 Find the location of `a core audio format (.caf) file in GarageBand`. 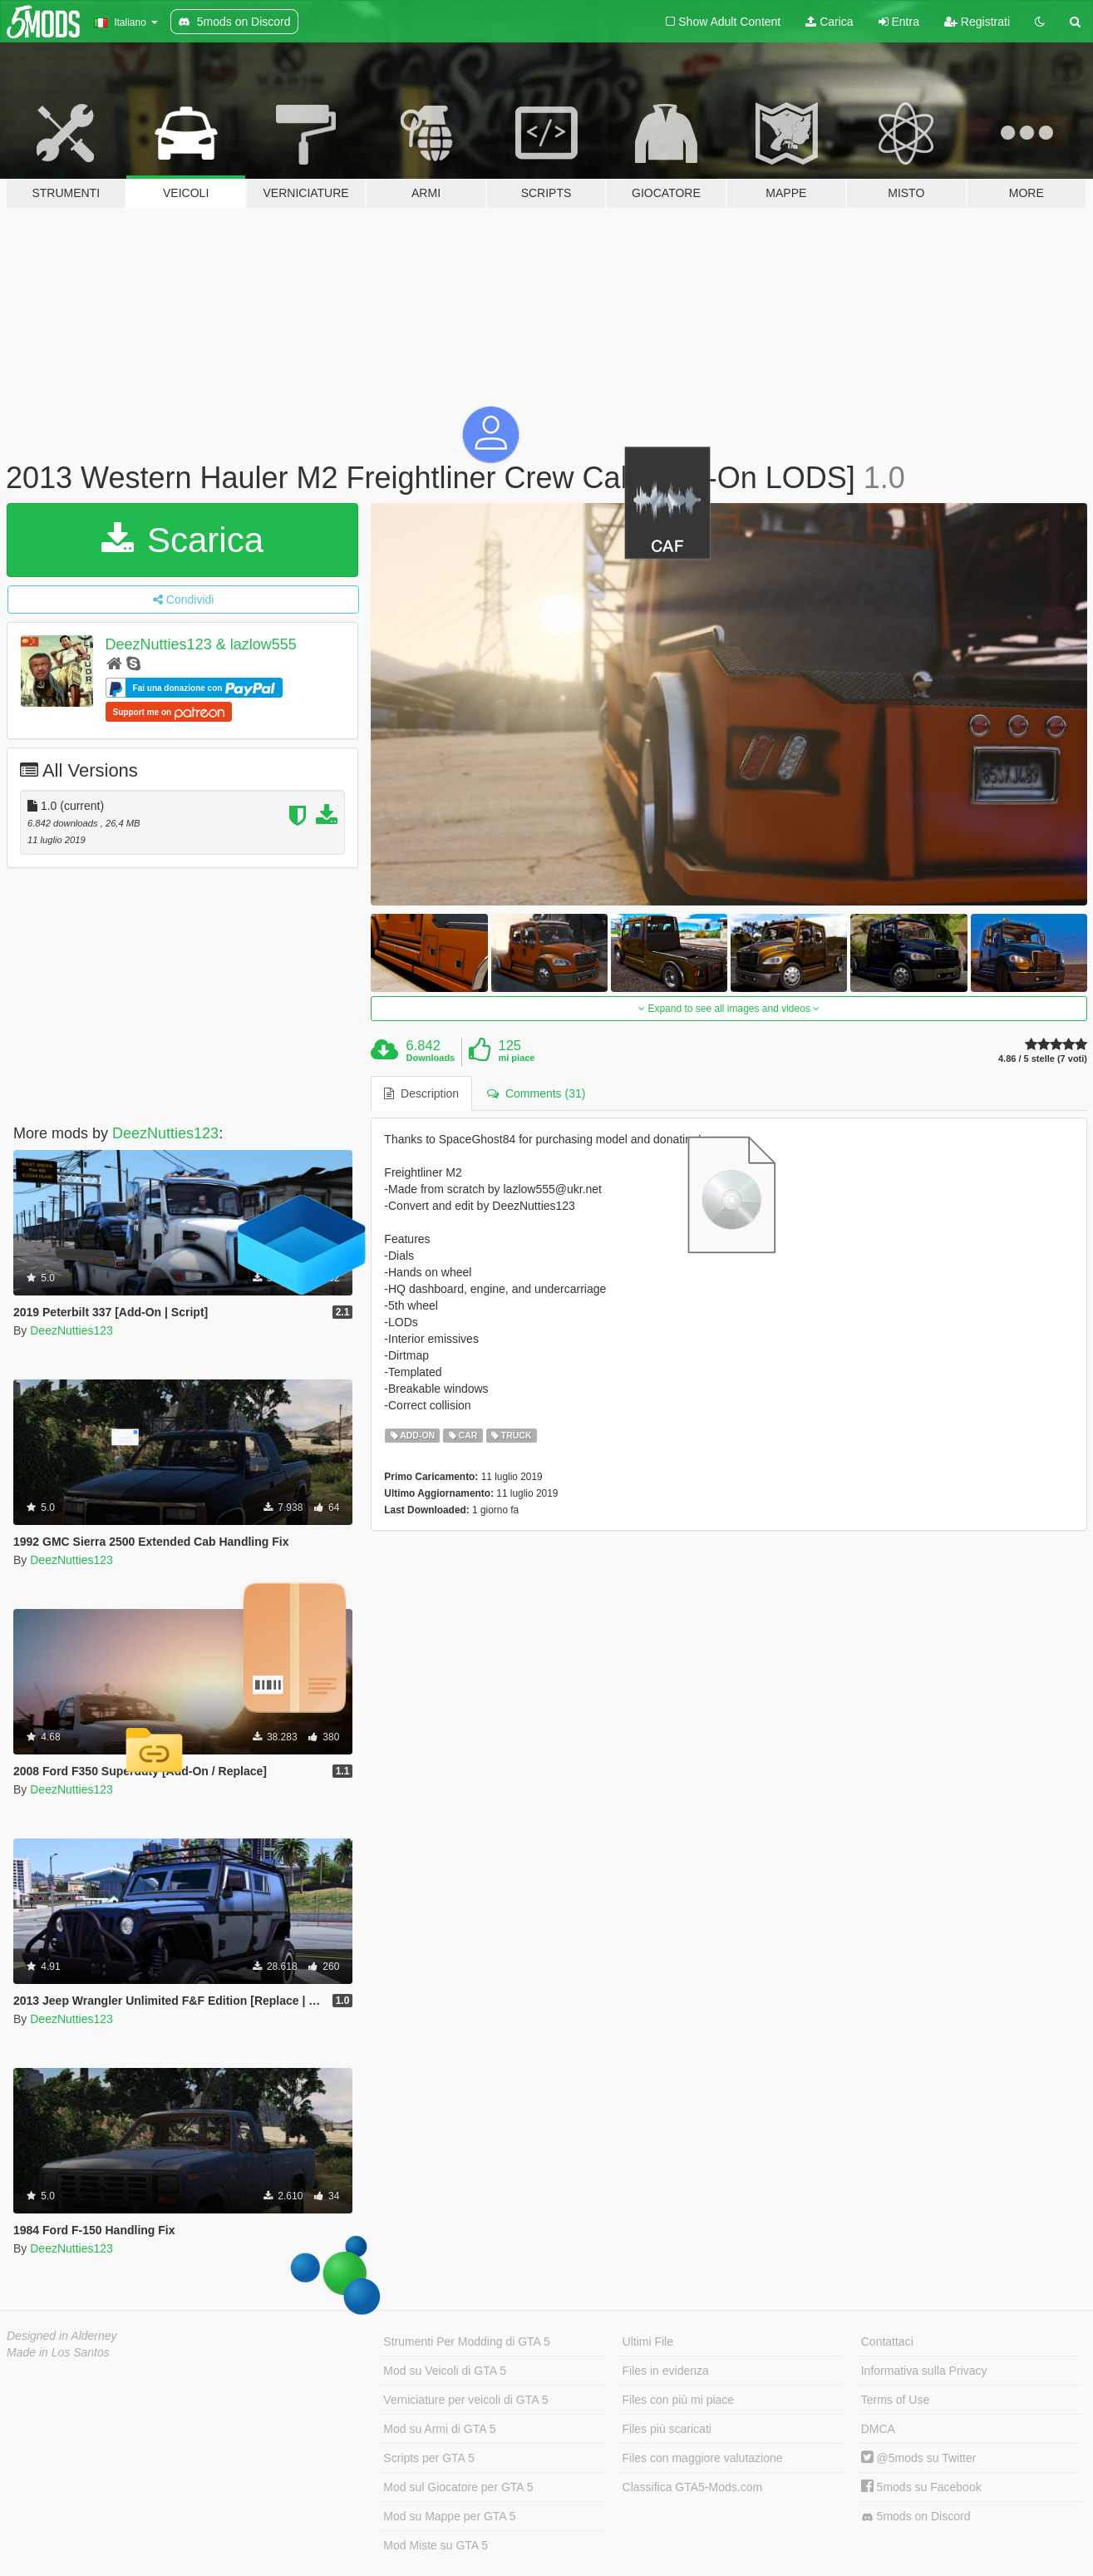

a core audio format (.caf) file in GarageBand is located at coordinates (667, 506).